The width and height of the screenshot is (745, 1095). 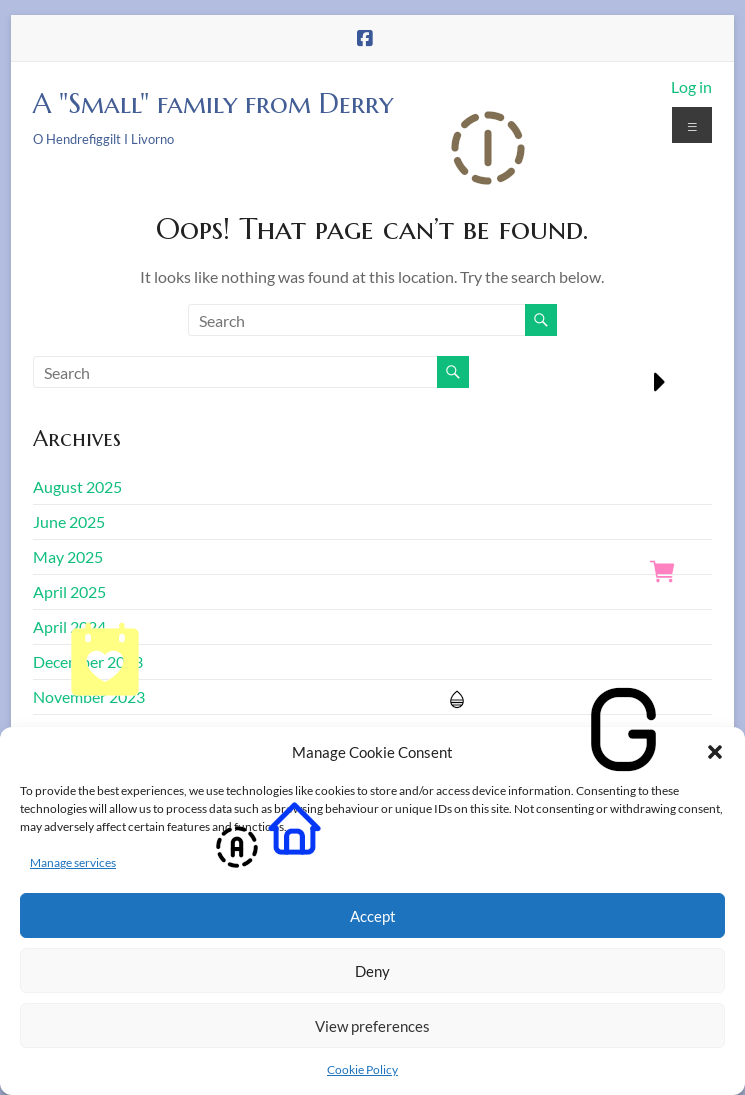 What do you see at coordinates (623, 729) in the screenshot?
I see `represents the letter G in text or typography tools` at bounding box center [623, 729].